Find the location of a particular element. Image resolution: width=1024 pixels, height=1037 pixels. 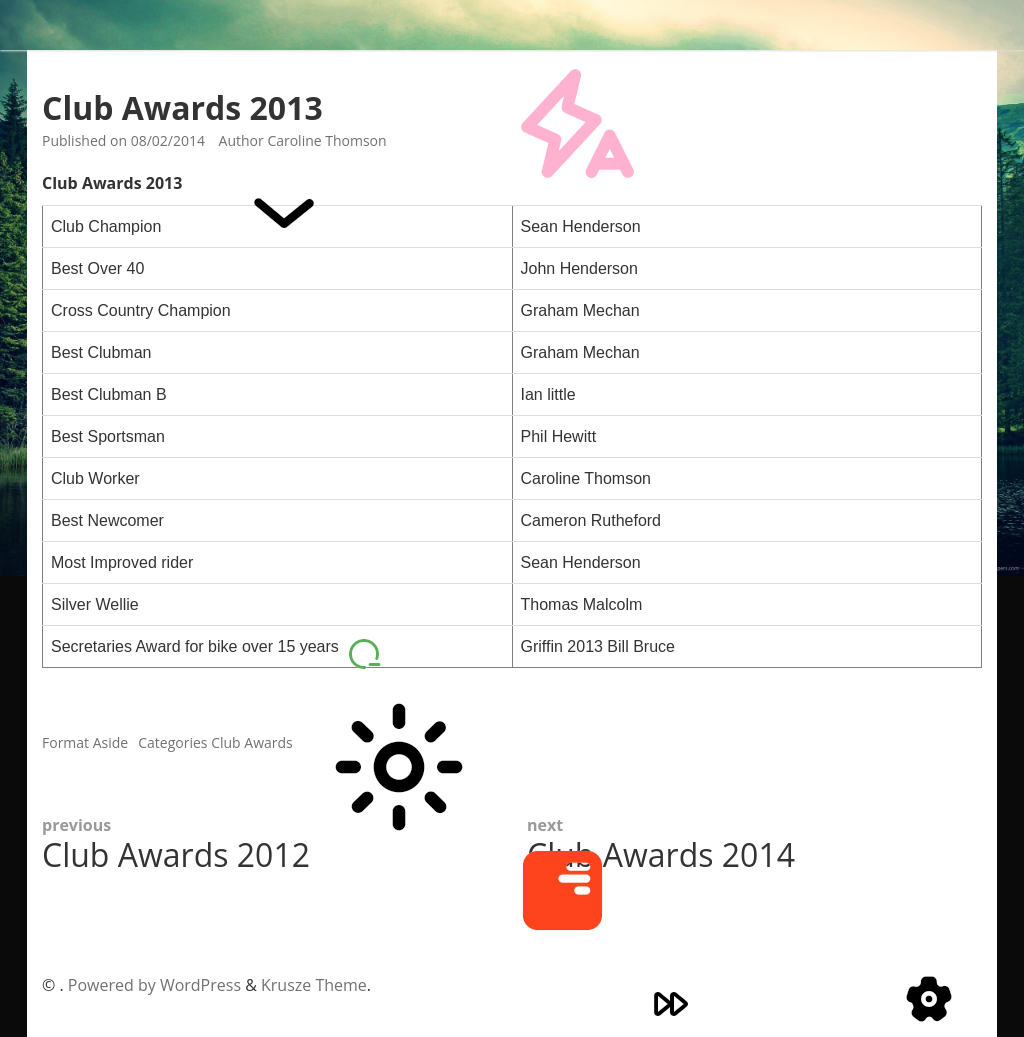

align content to top-right of container is located at coordinates (562, 890).